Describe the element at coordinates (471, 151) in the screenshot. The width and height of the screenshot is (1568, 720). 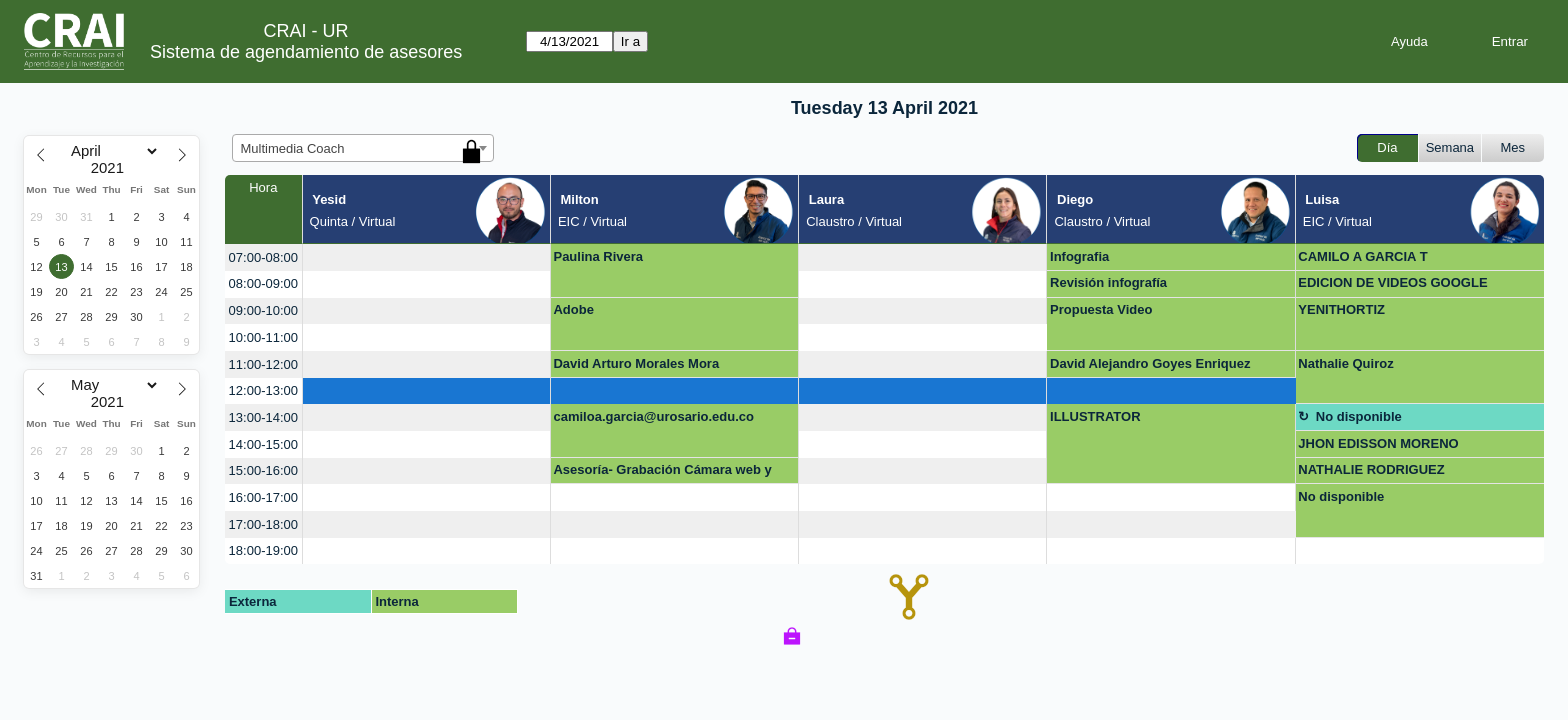
I see `indicates a locked or secured item` at that location.